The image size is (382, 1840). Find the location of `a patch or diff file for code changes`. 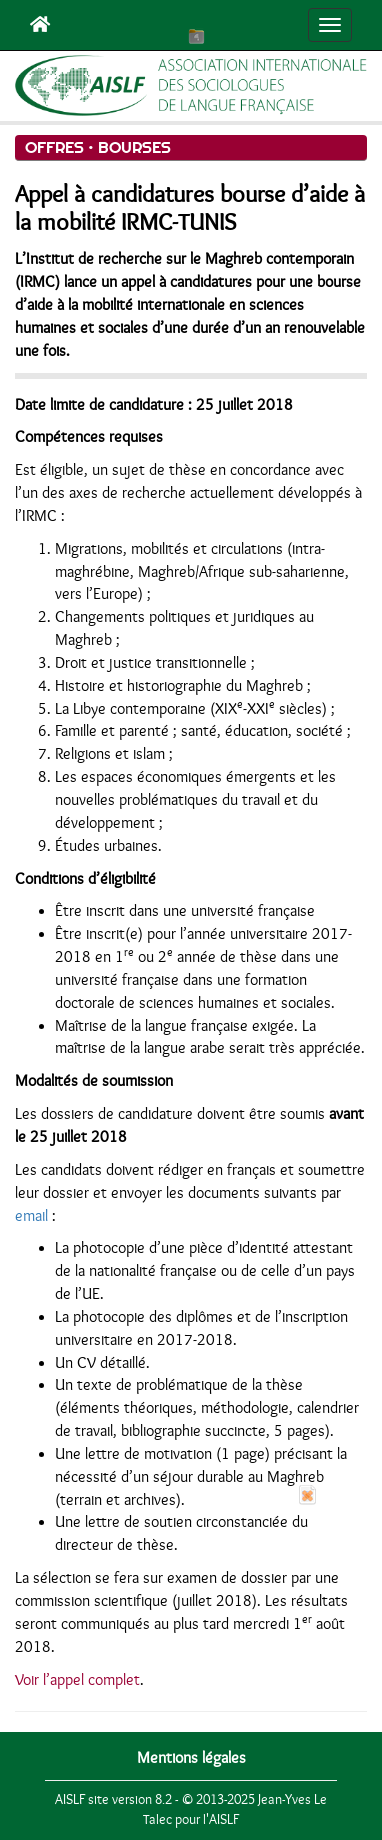

a patch or diff file for code changes is located at coordinates (307, 1494).